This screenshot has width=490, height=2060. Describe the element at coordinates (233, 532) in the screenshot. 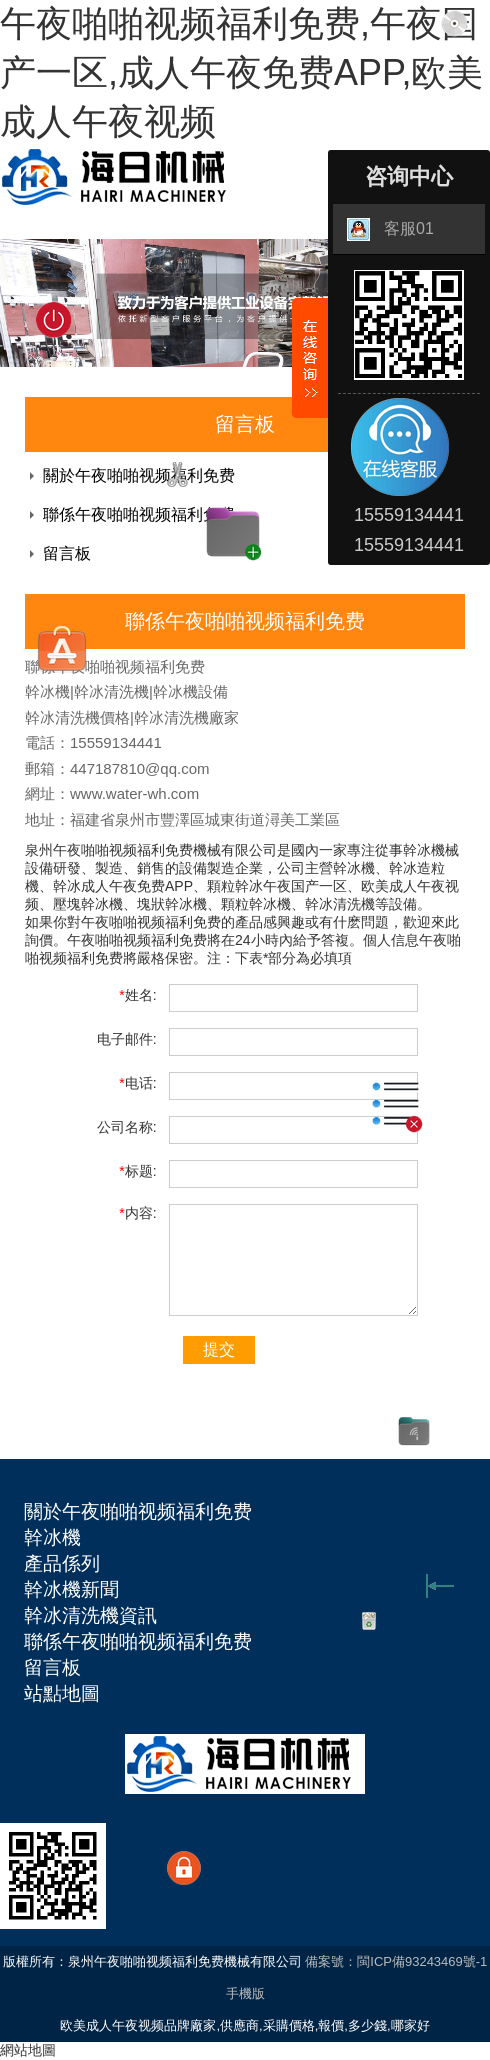

I see `create a new folder` at that location.